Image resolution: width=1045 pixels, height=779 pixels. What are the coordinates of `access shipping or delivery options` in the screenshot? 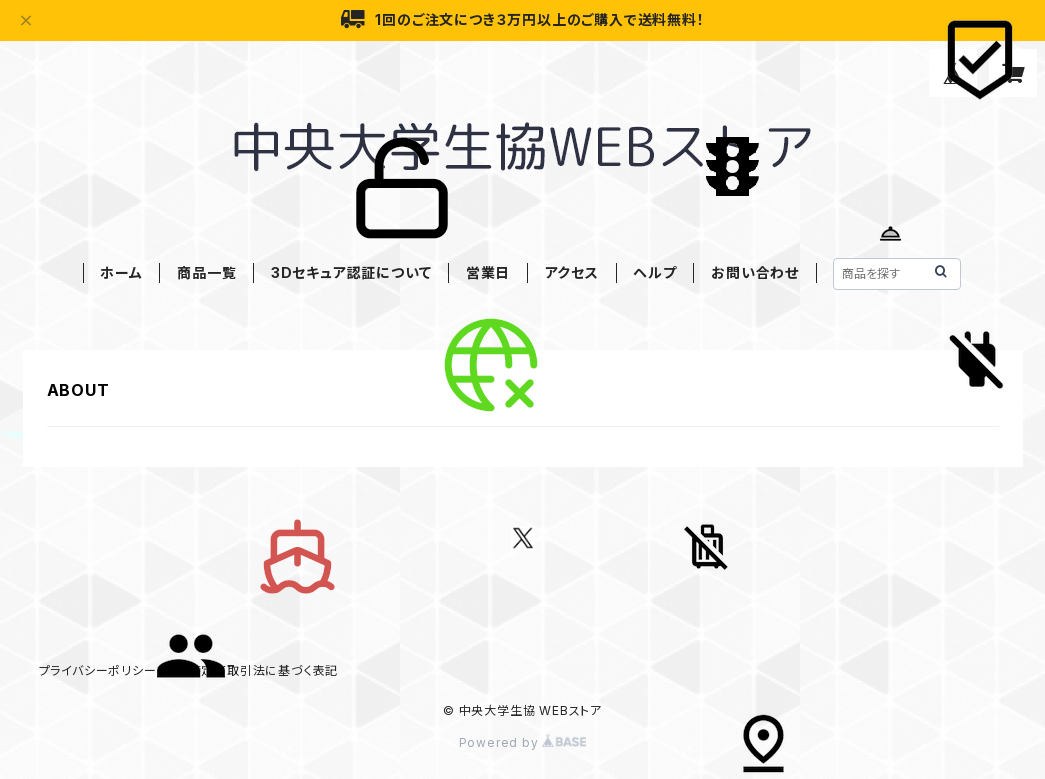 It's located at (297, 556).